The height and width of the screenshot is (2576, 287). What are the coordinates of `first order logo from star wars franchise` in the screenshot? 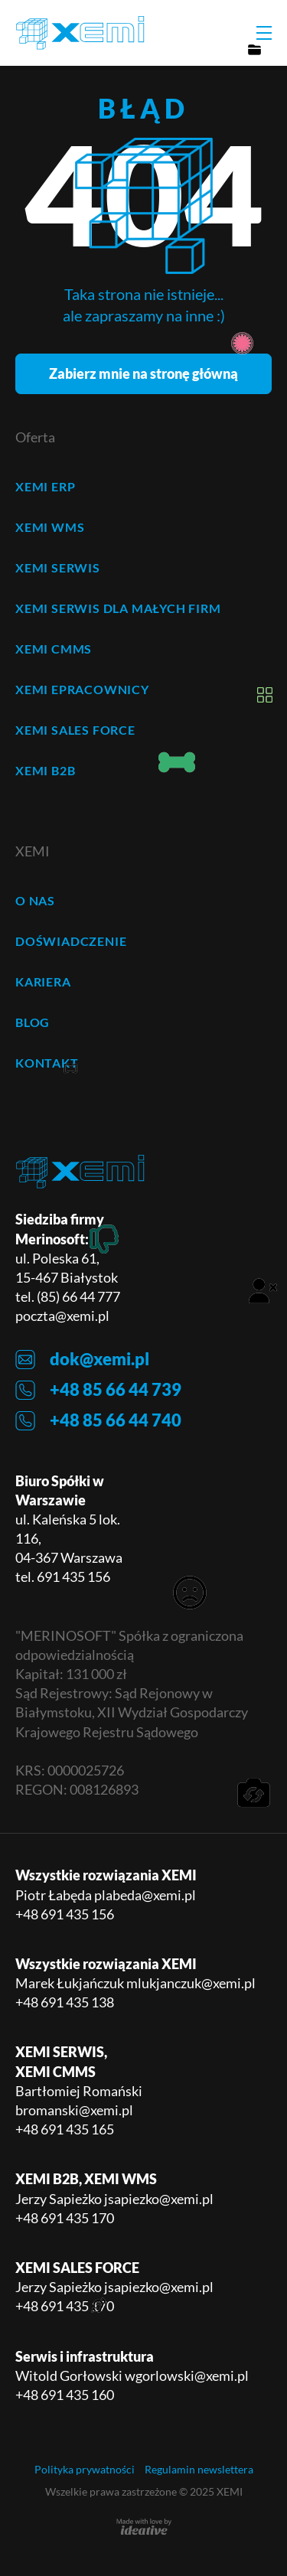 It's located at (242, 343).